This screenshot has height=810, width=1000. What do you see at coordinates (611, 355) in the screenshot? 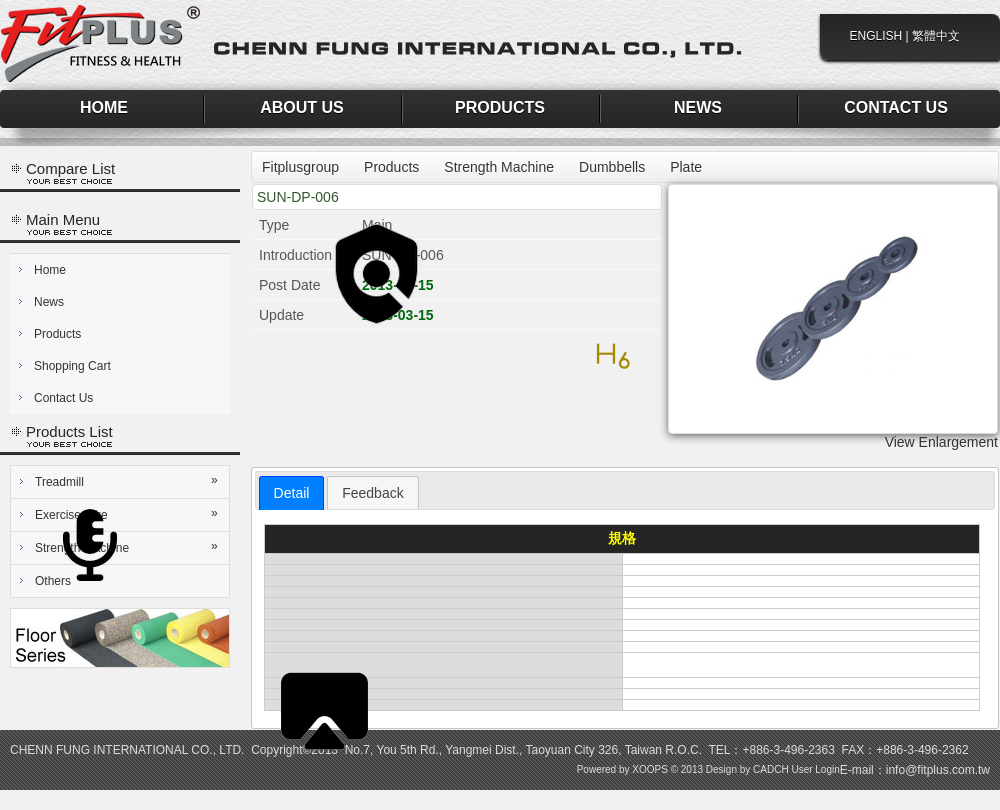
I see `format text as heading level 6` at bounding box center [611, 355].